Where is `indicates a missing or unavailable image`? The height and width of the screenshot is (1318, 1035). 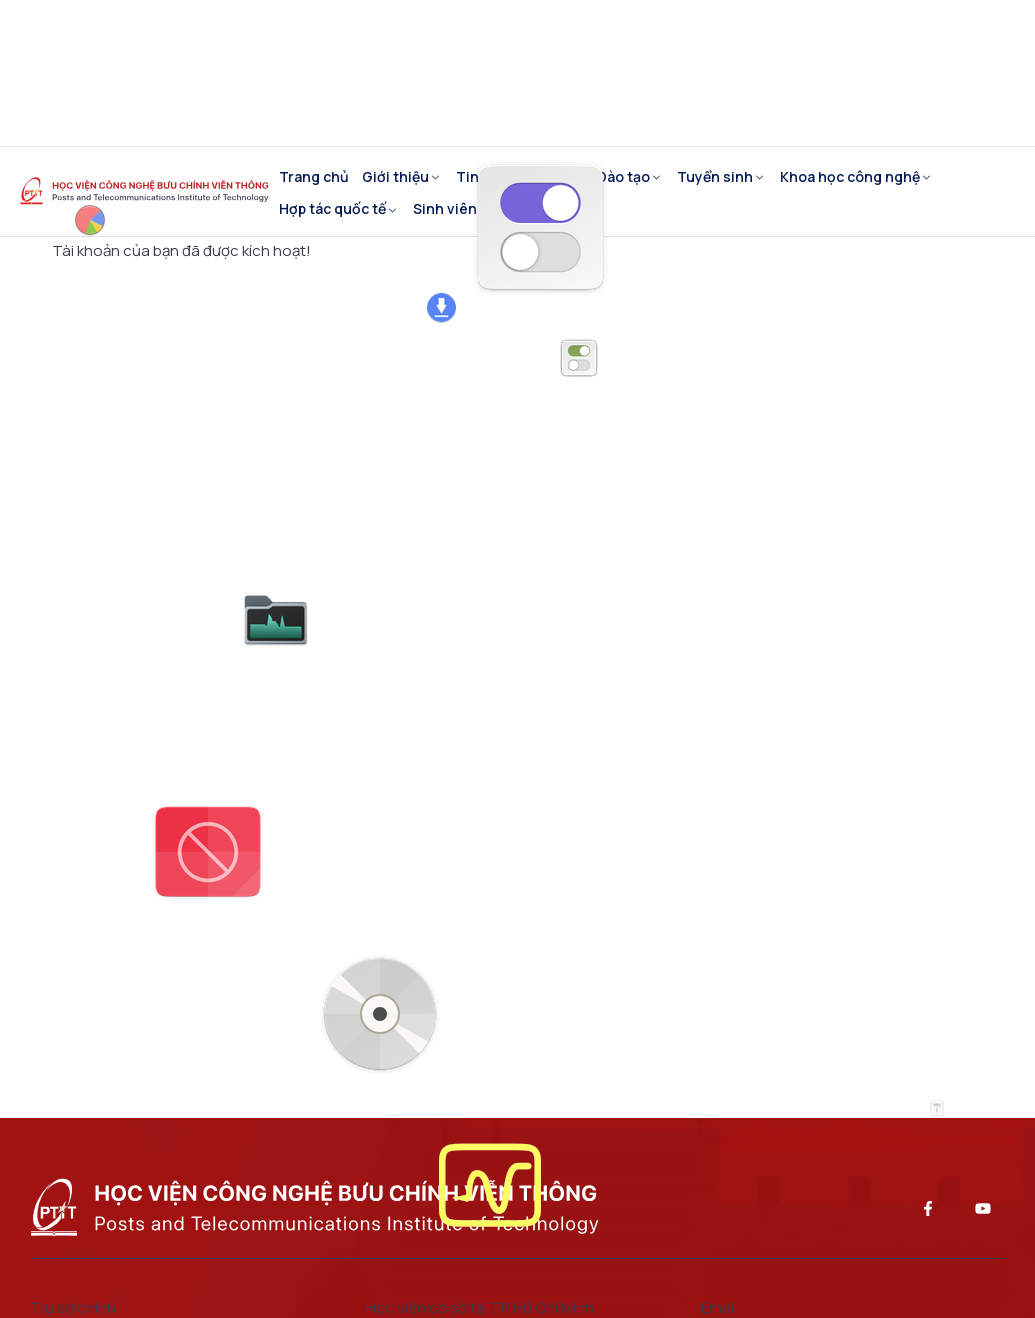
indicates a missing or unavailable image is located at coordinates (208, 848).